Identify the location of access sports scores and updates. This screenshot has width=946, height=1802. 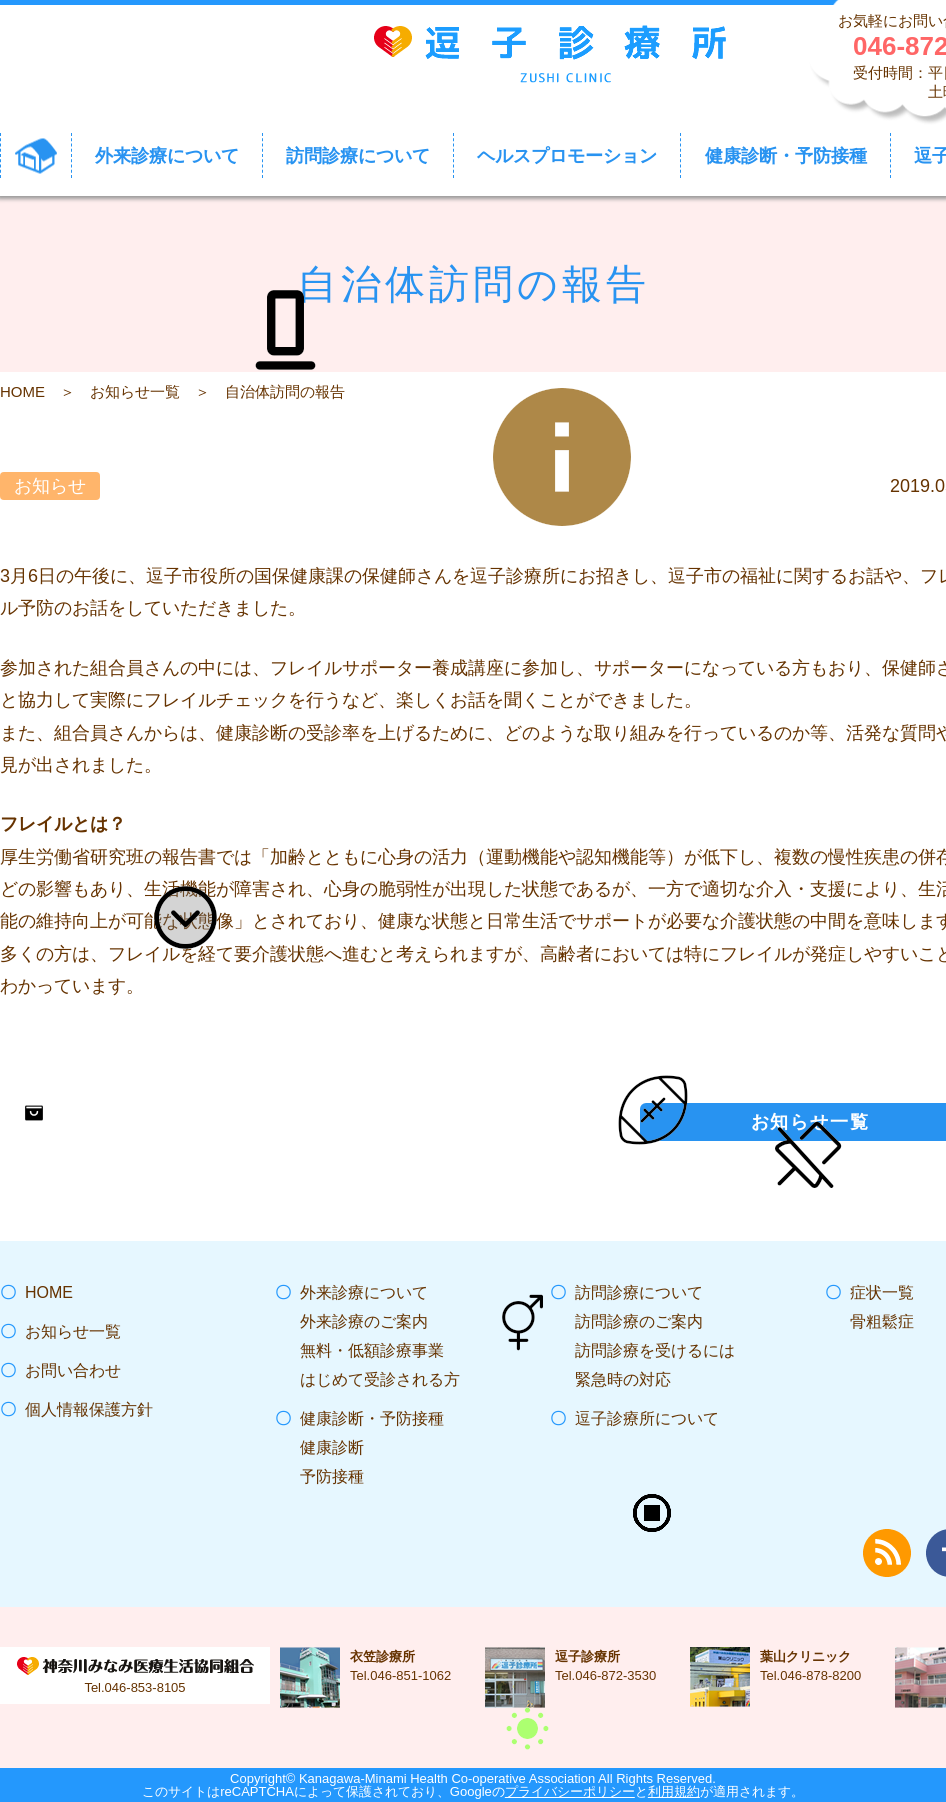
(653, 1110).